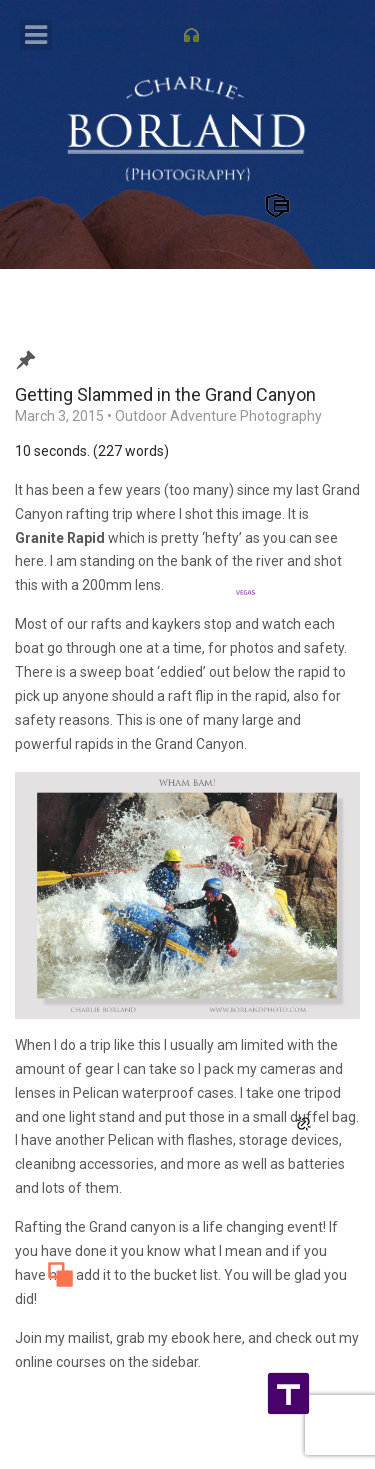 Image resolution: width=375 pixels, height=1469 pixels. Describe the element at coordinates (191, 35) in the screenshot. I see `access audio or music playback` at that location.